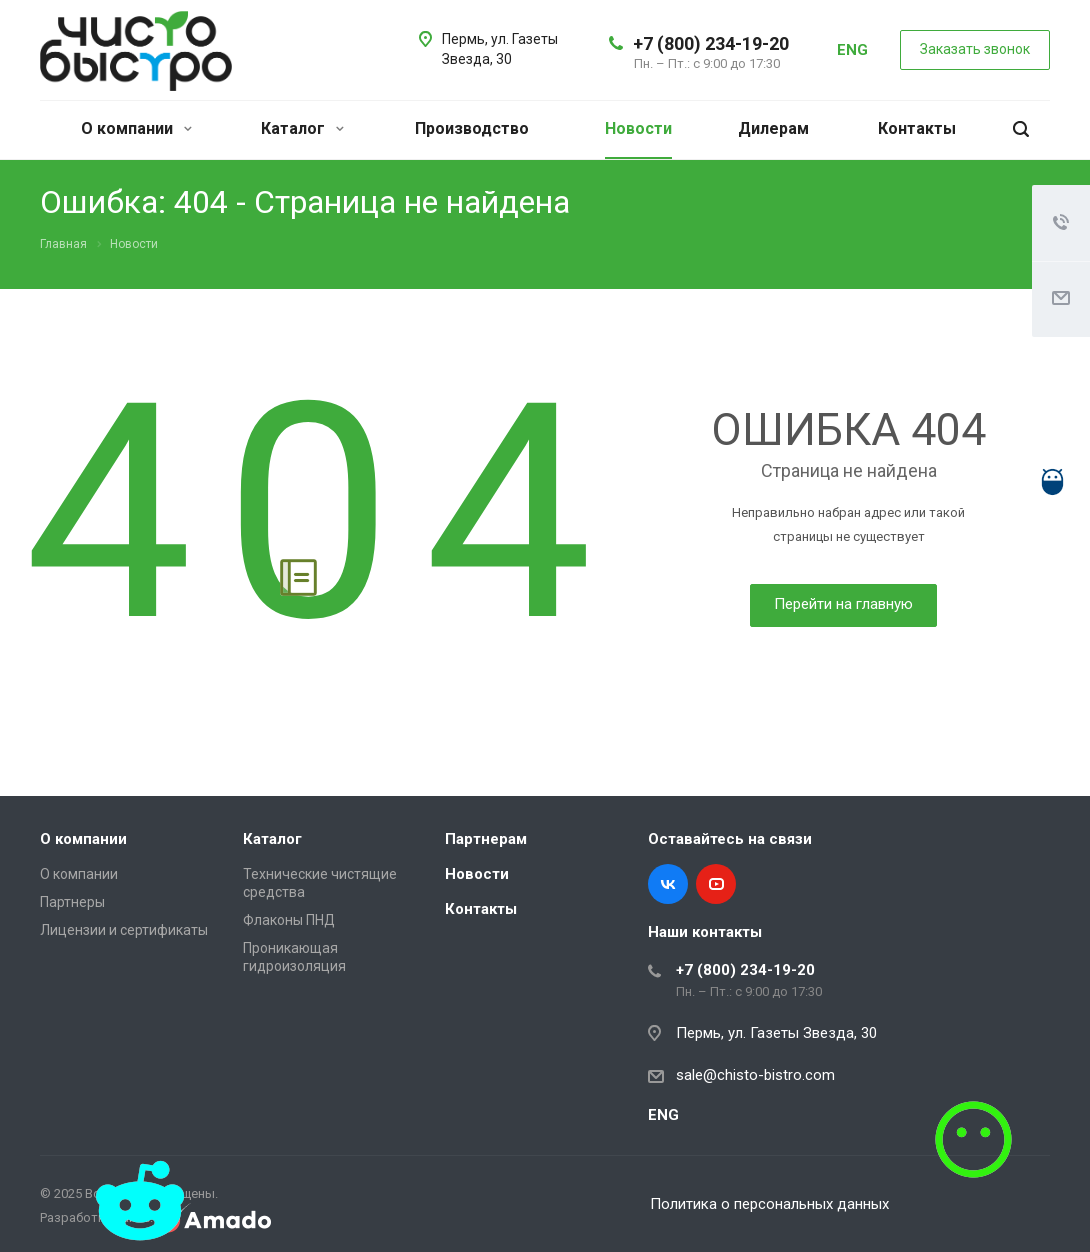 The height and width of the screenshot is (1252, 1090). What do you see at coordinates (298, 577) in the screenshot?
I see `open your notebook or notes` at bounding box center [298, 577].